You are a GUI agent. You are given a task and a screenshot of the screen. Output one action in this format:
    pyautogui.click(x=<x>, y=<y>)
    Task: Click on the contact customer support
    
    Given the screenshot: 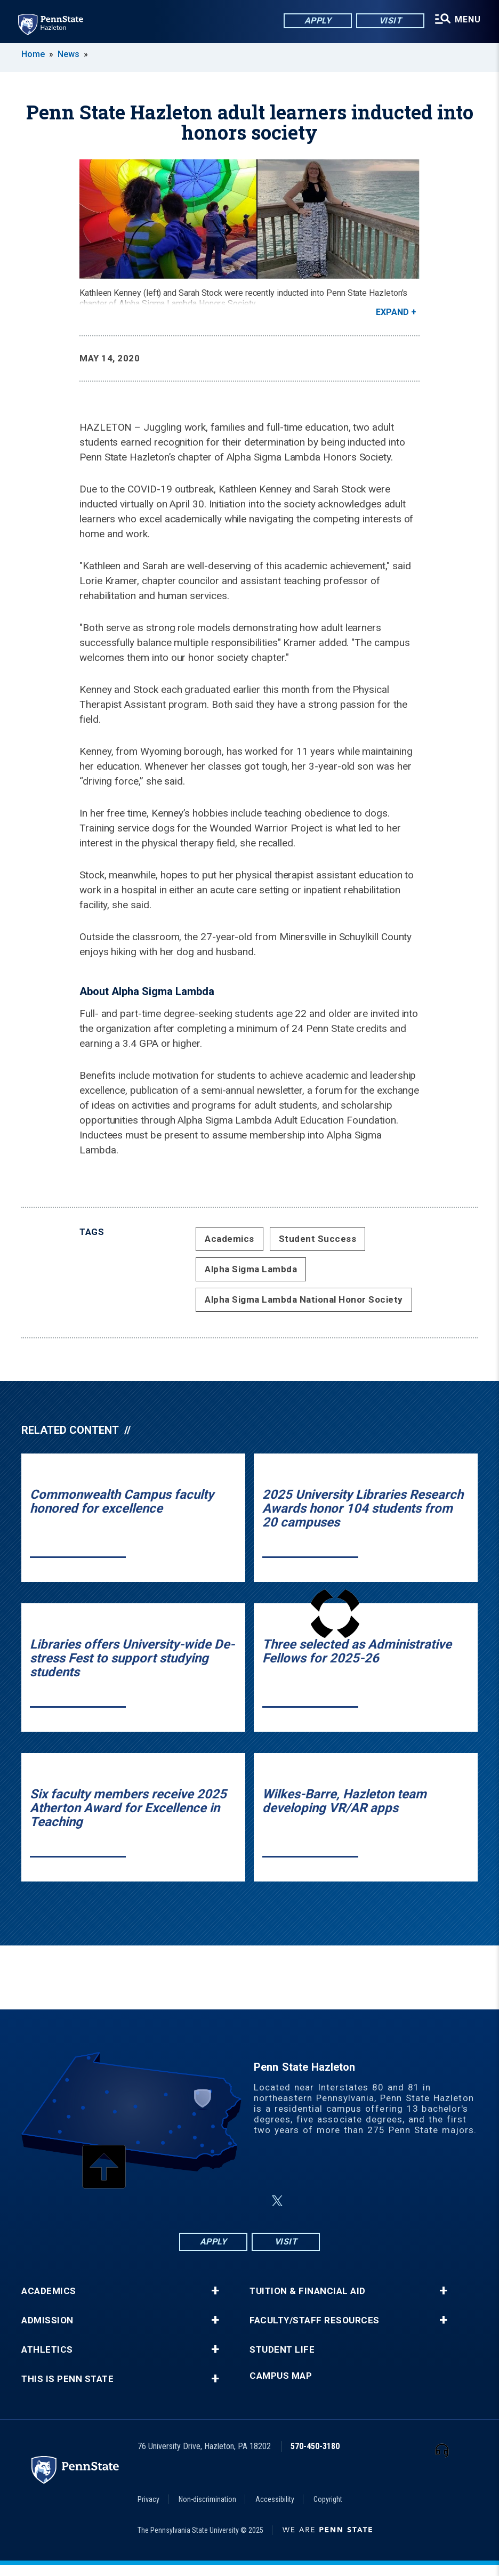 What is the action you would take?
    pyautogui.click(x=442, y=2450)
    